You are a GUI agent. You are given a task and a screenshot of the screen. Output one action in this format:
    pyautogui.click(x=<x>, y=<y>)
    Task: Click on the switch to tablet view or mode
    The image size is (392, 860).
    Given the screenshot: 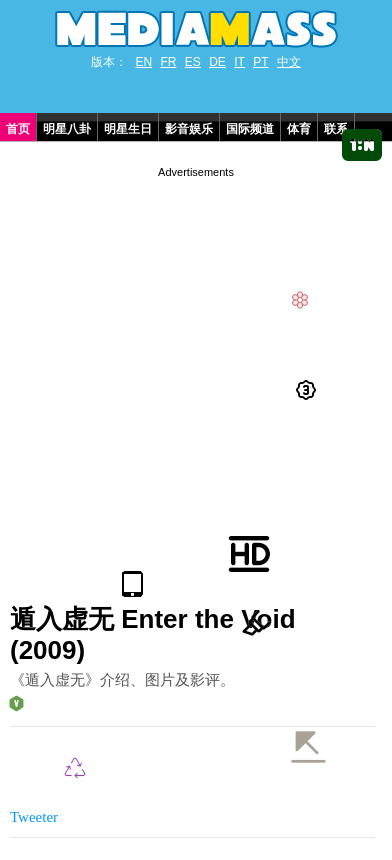 What is the action you would take?
    pyautogui.click(x=133, y=584)
    